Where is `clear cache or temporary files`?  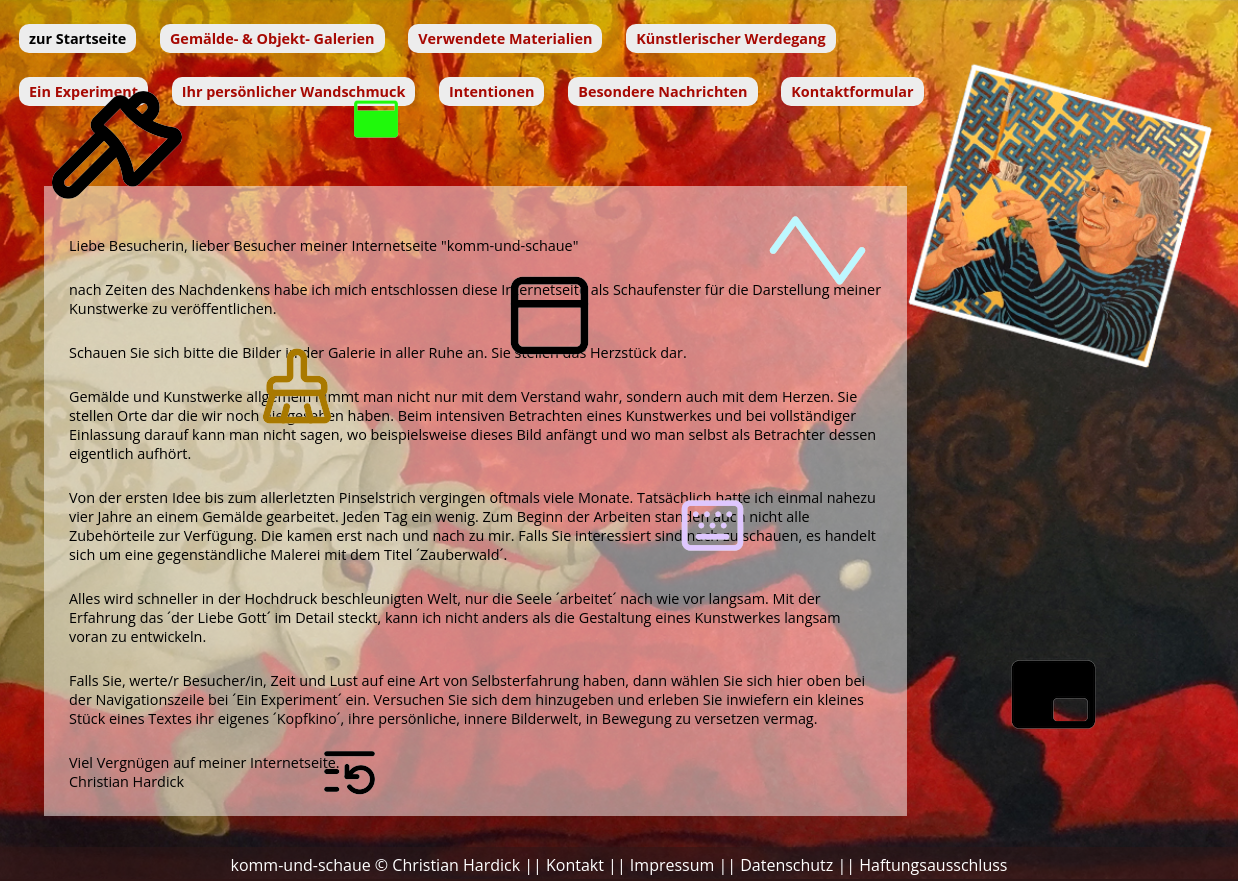 clear cache or temporary files is located at coordinates (297, 386).